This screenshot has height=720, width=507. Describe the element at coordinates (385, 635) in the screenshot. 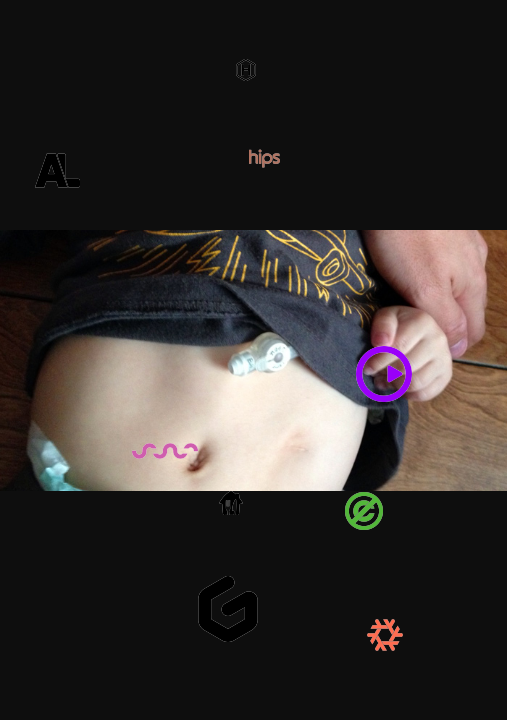

I see `NixOS Linux distribution logo` at that location.